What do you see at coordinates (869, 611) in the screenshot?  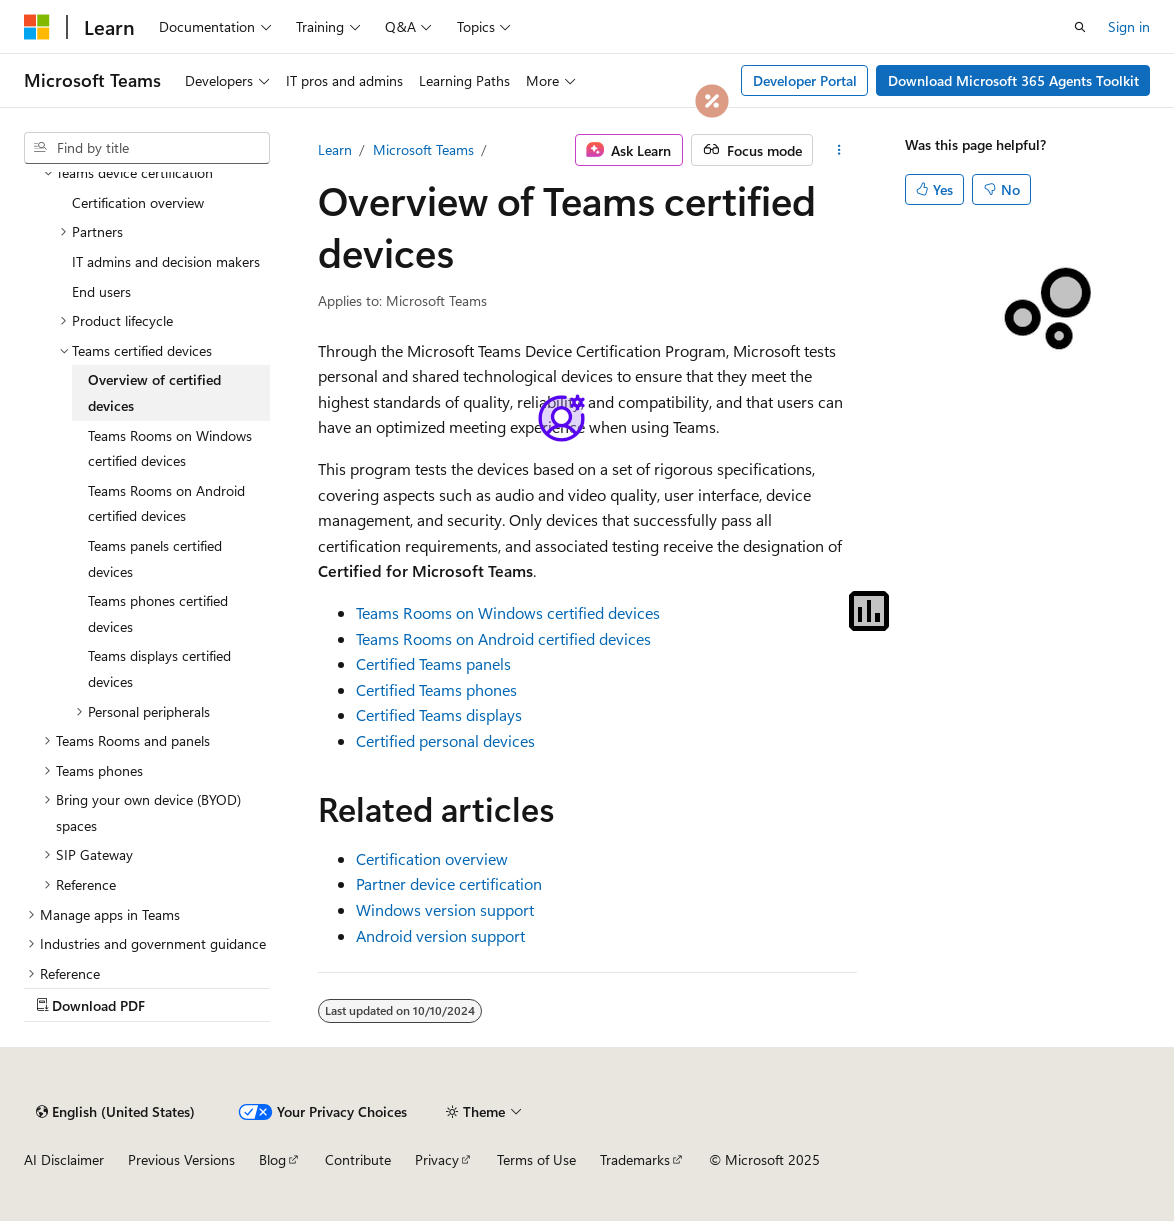 I see `view analytics and reports` at bounding box center [869, 611].